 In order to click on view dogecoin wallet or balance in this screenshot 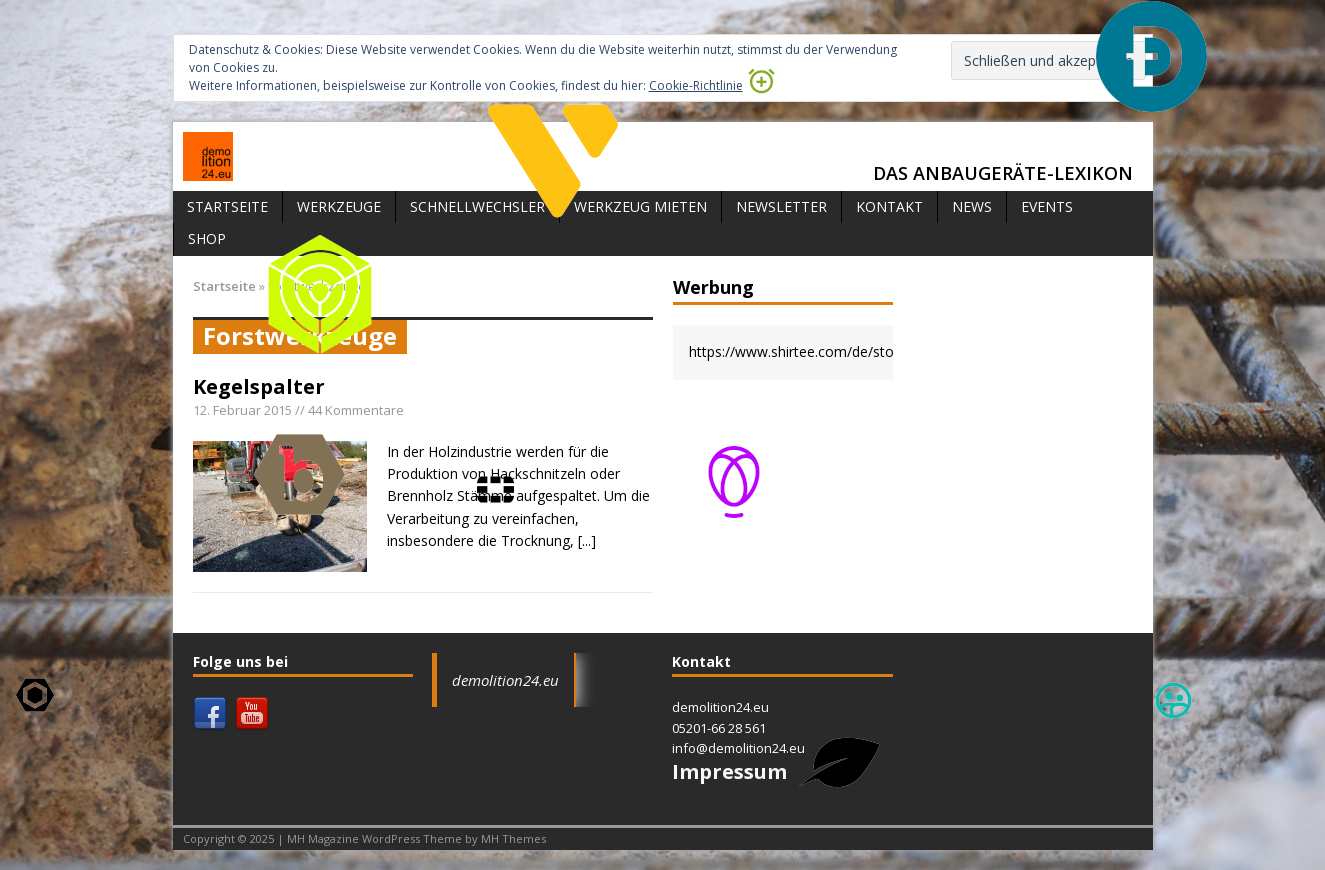, I will do `click(1151, 56)`.